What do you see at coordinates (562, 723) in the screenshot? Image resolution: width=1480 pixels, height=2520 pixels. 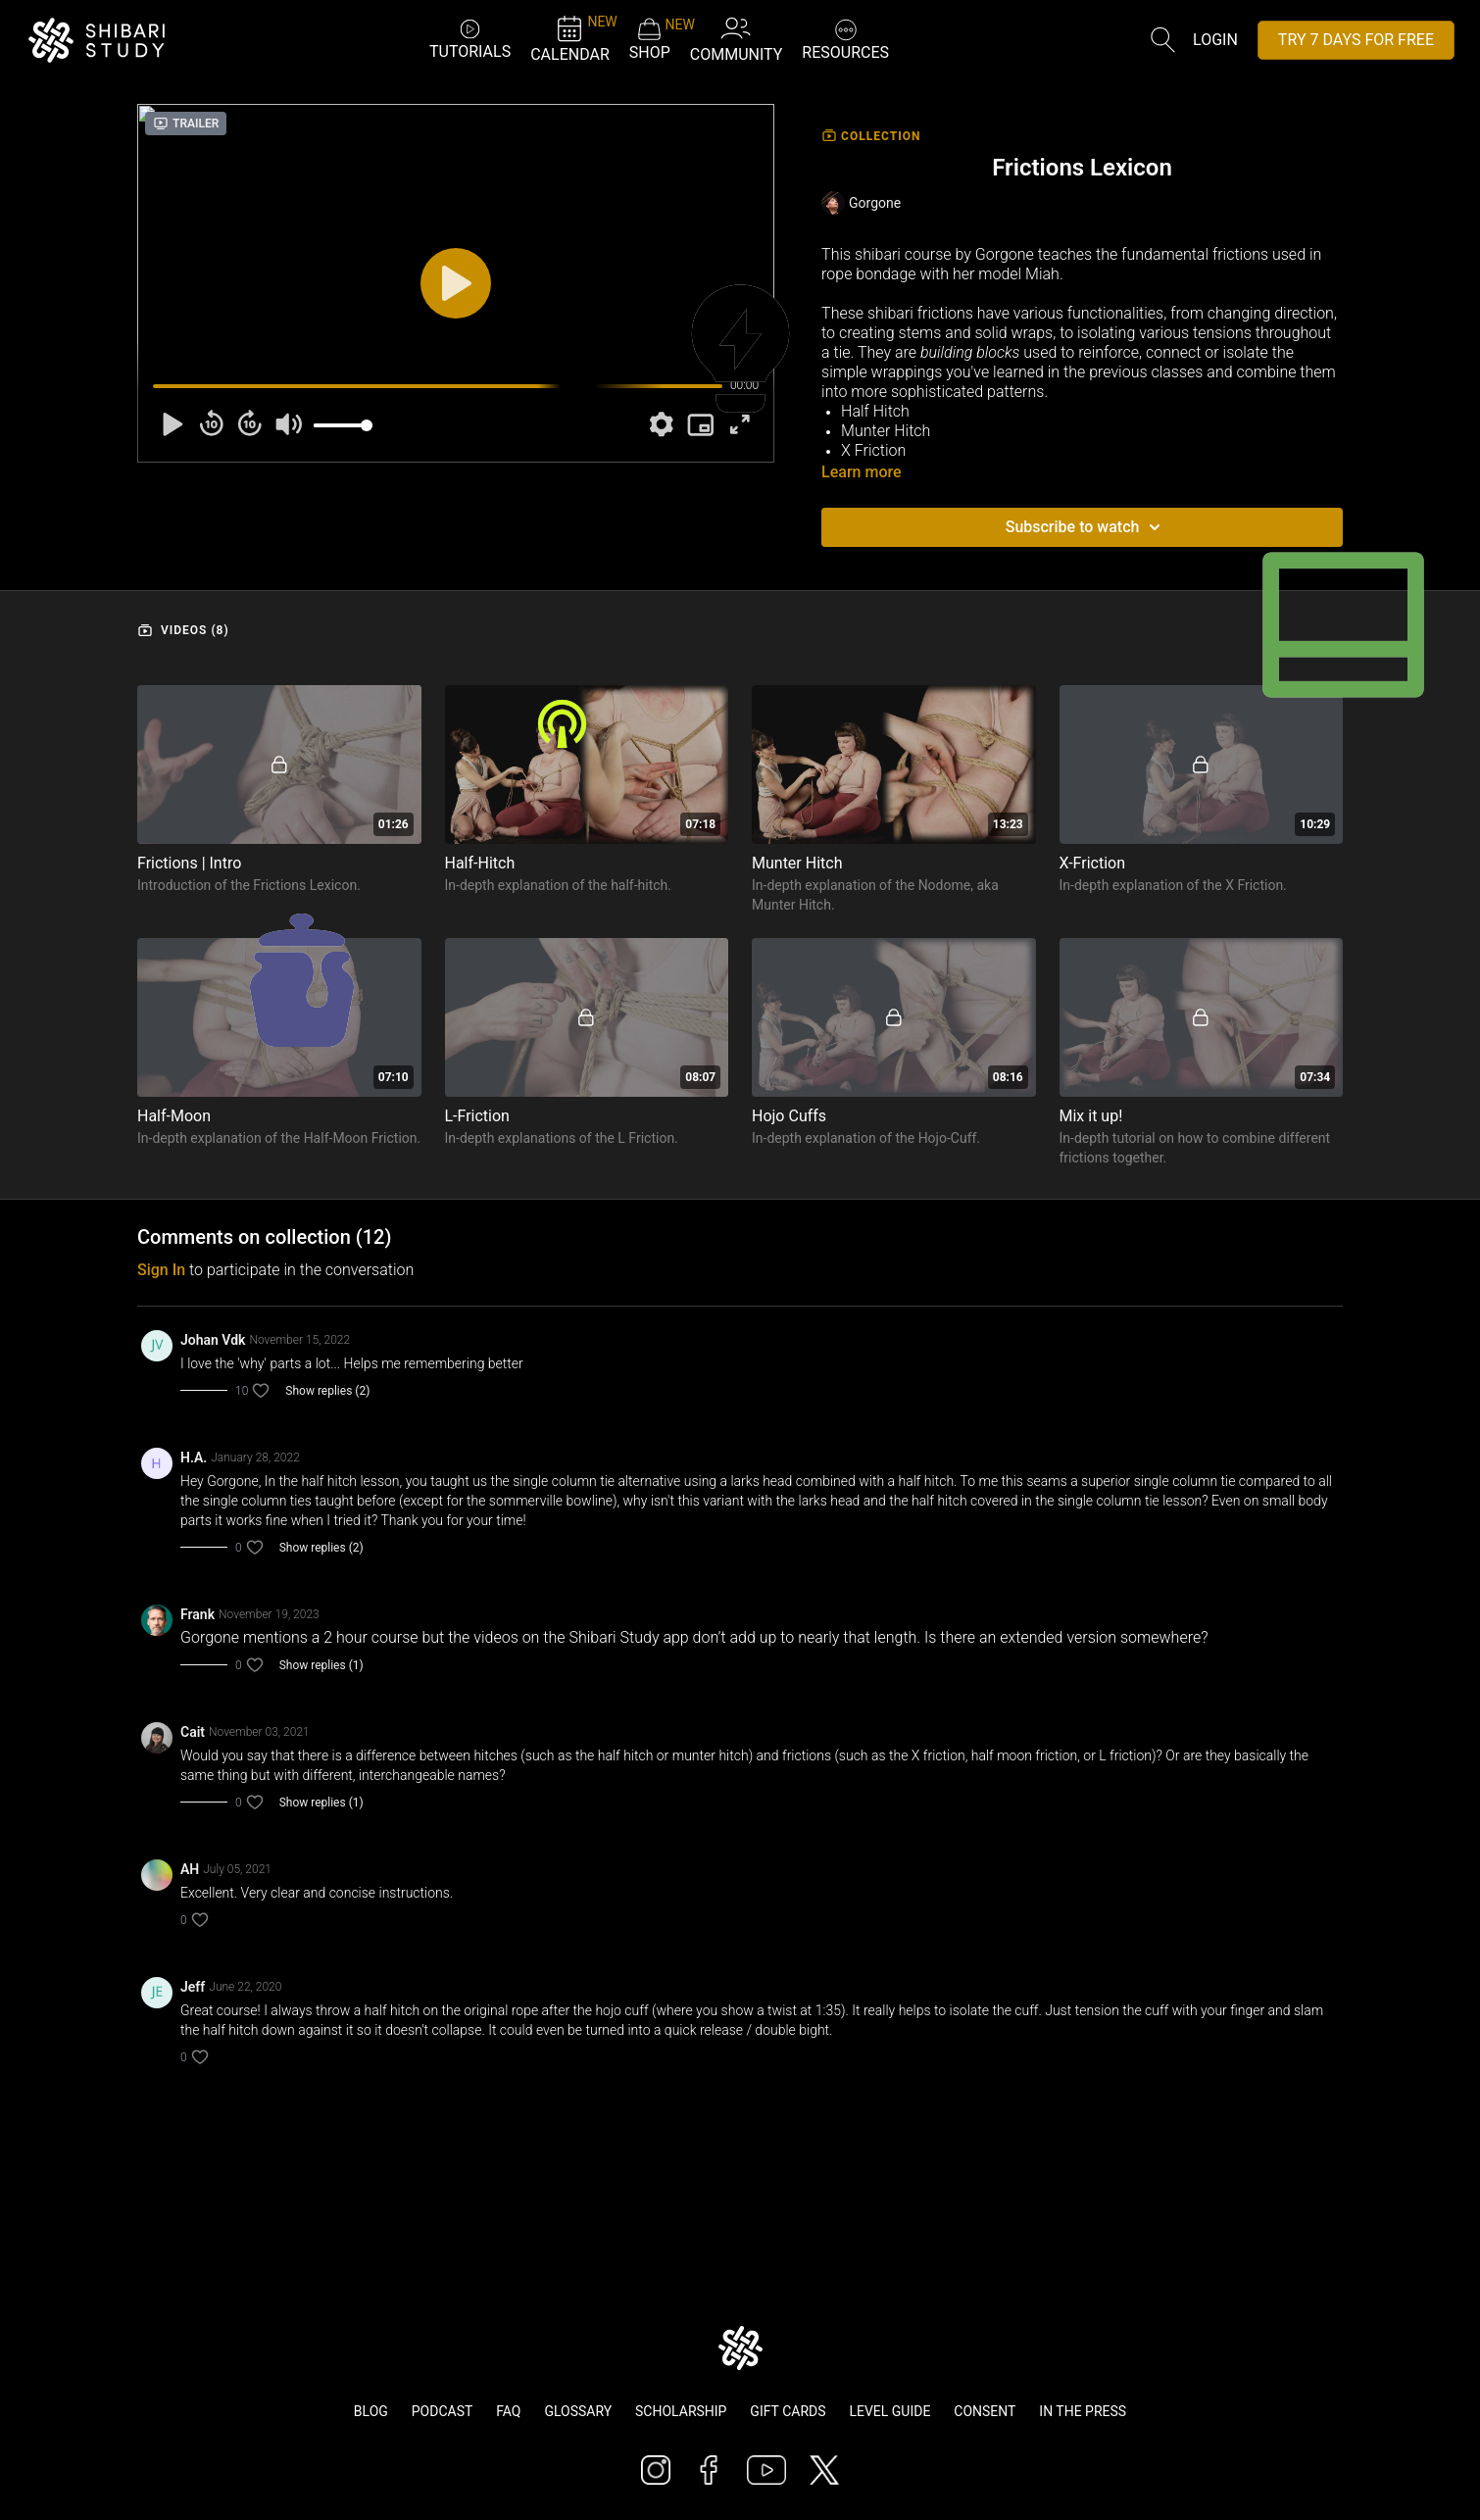 I see `indicates network or signal strength` at bounding box center [562, 723].